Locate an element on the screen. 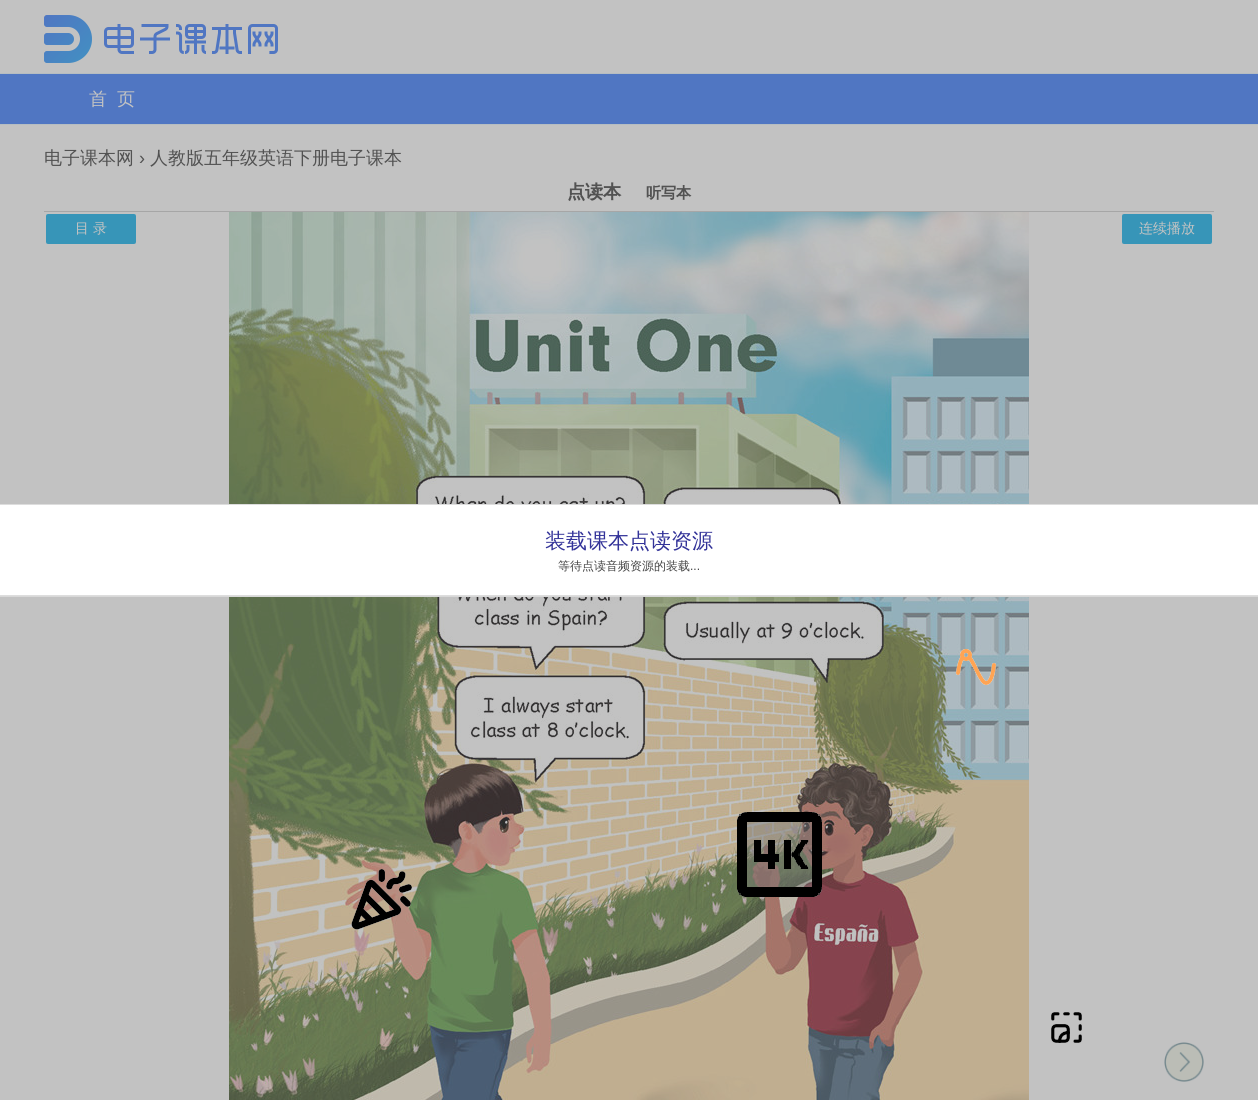  apply maximum function to selected values is located at coordinates (976, 667).